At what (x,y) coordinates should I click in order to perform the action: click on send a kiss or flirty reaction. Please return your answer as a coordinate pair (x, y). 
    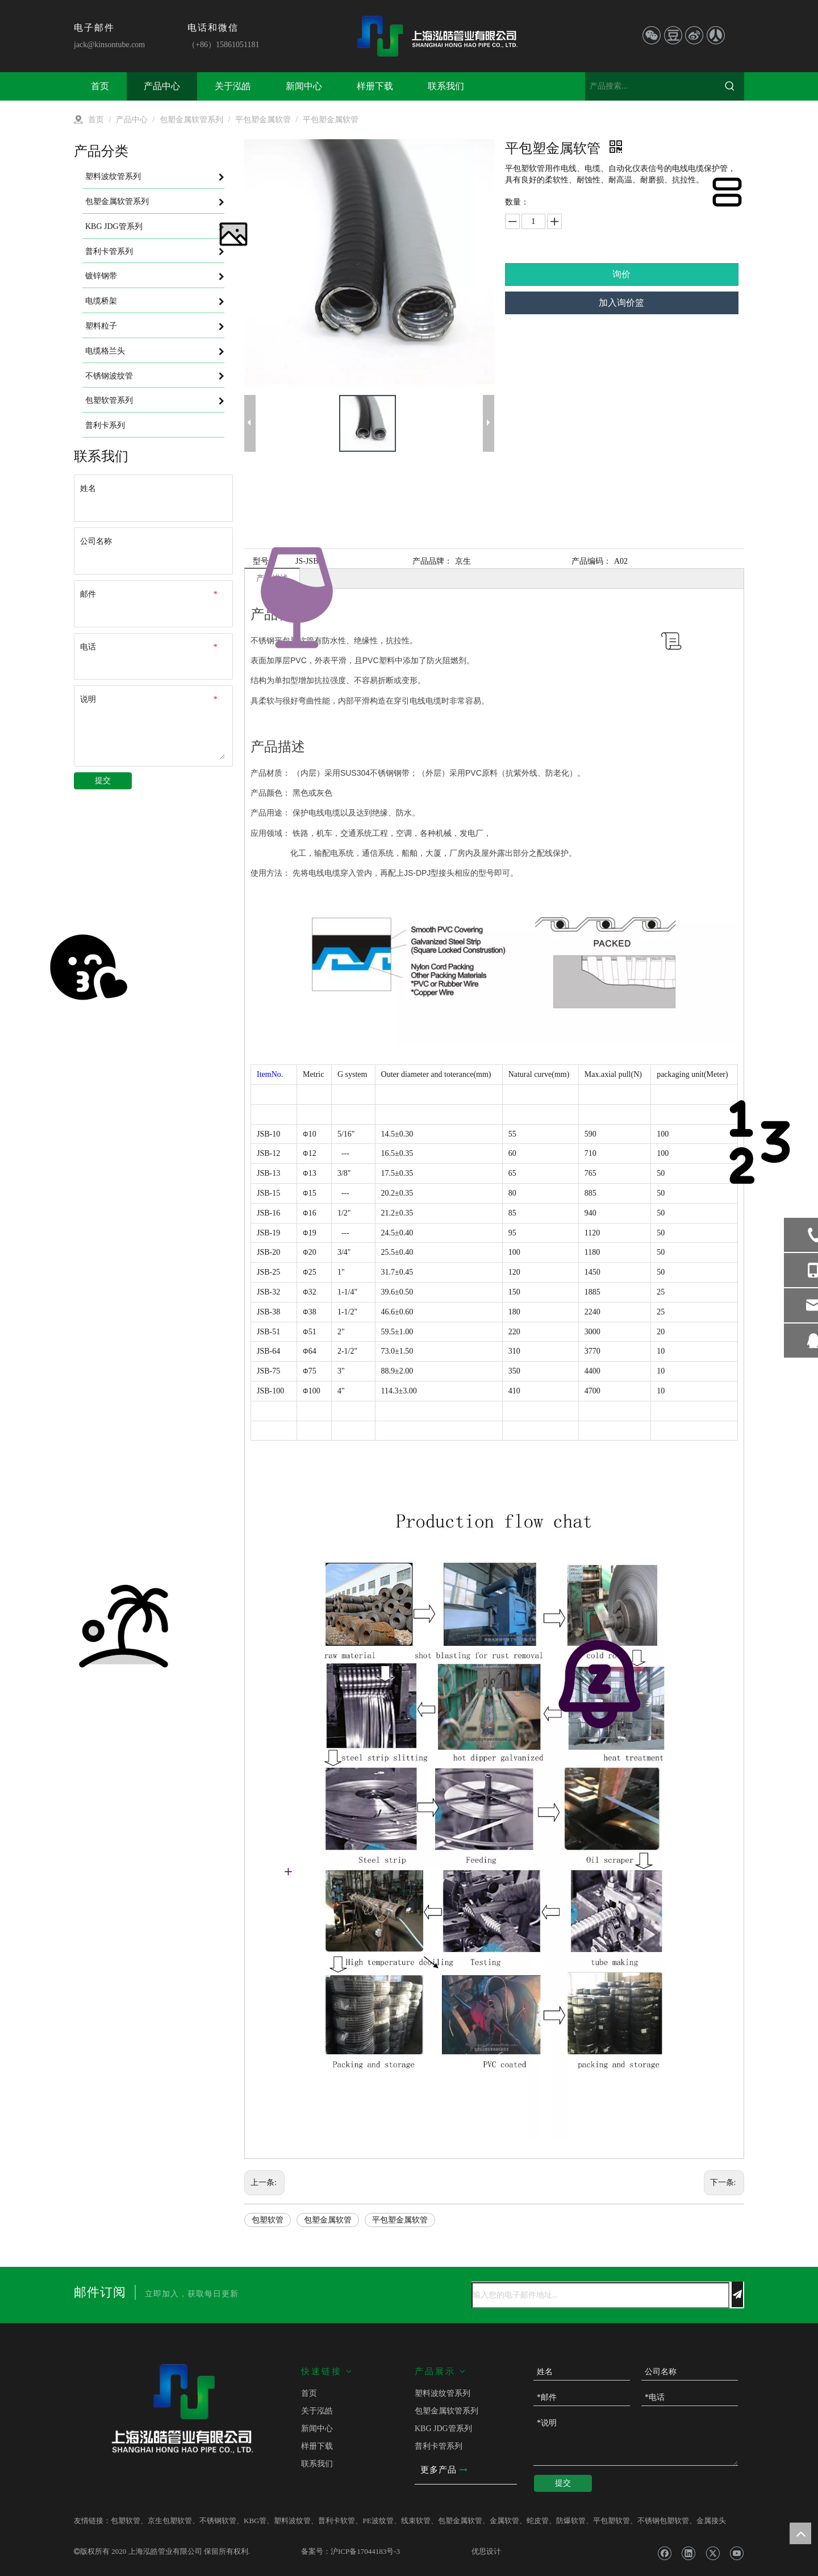
    Looking at the image, I should click on (87, 967).